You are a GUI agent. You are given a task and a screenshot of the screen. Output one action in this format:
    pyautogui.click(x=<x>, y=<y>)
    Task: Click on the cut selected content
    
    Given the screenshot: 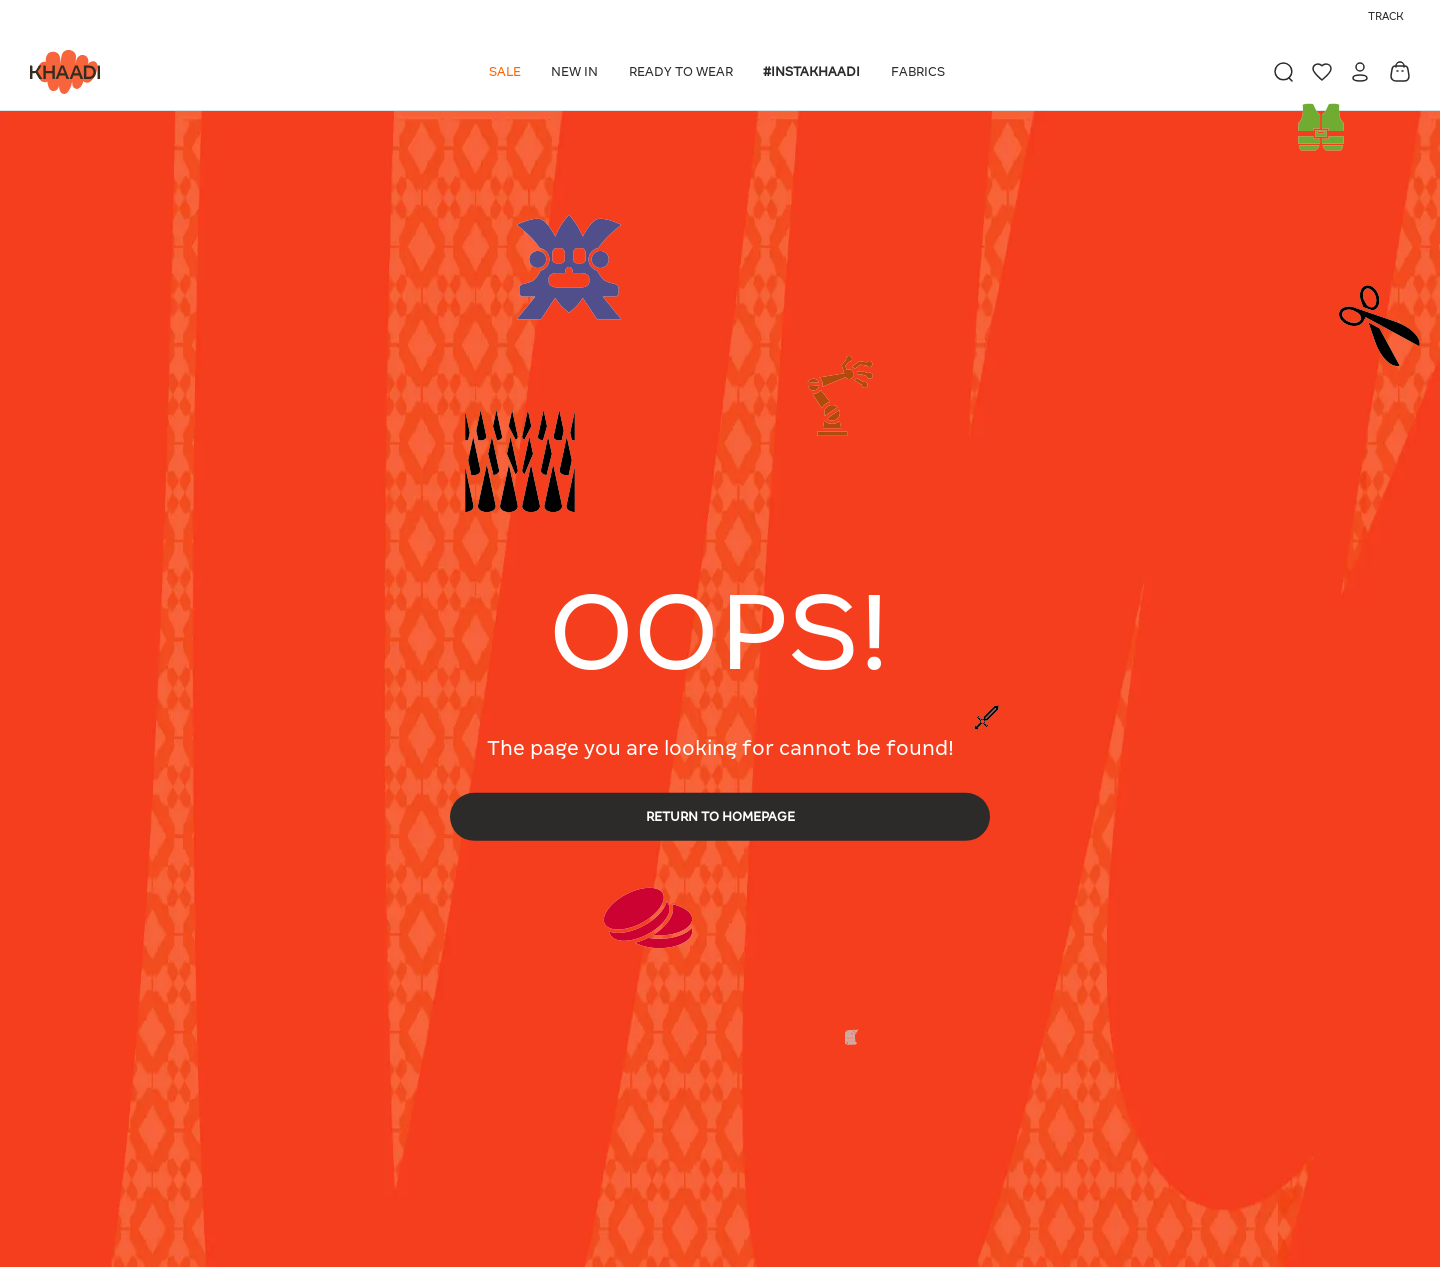 What is the action you would take?
    pyautogui.click(x=1379, y=325)
    